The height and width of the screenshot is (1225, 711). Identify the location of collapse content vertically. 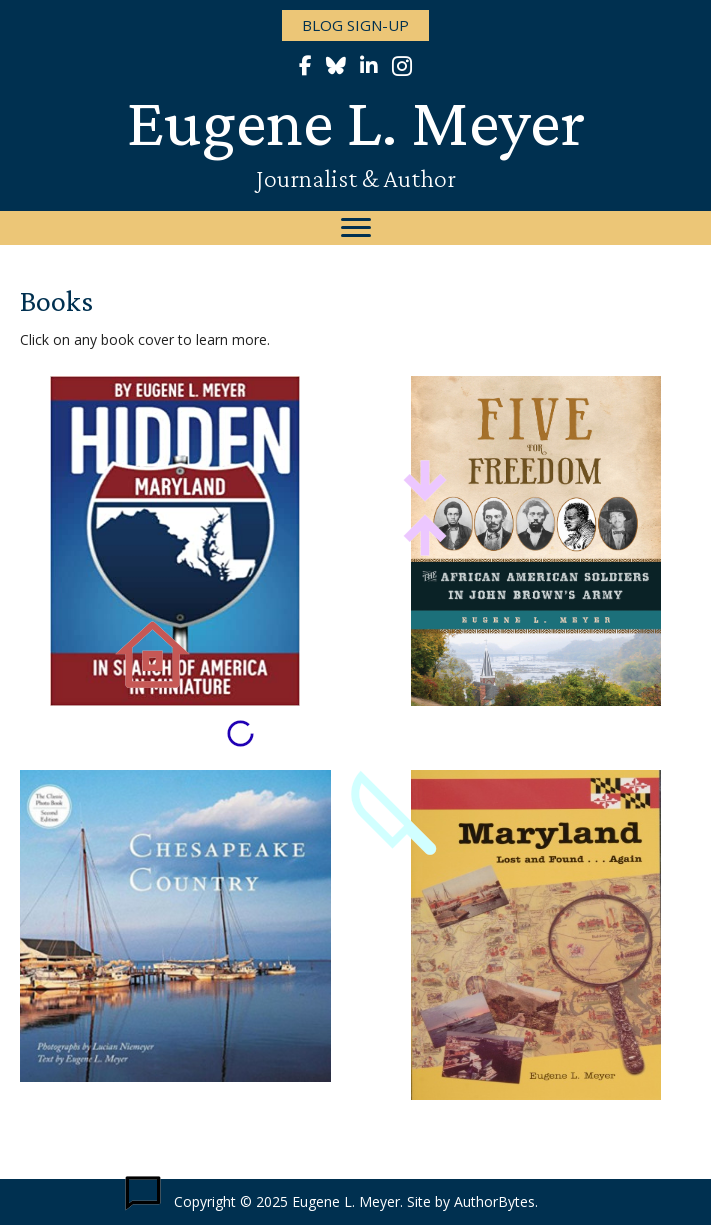
(425, 508).